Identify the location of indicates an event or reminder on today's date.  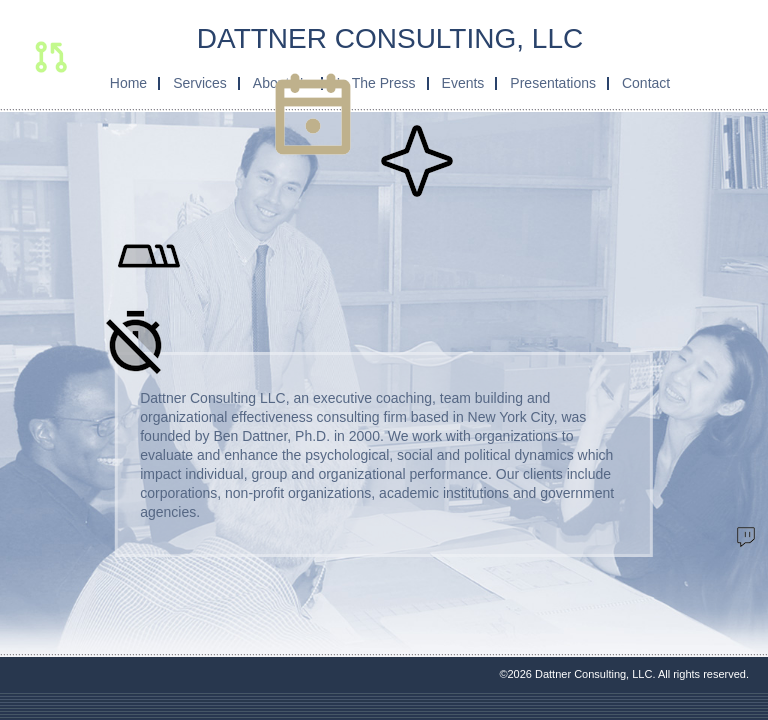
(313, 117).